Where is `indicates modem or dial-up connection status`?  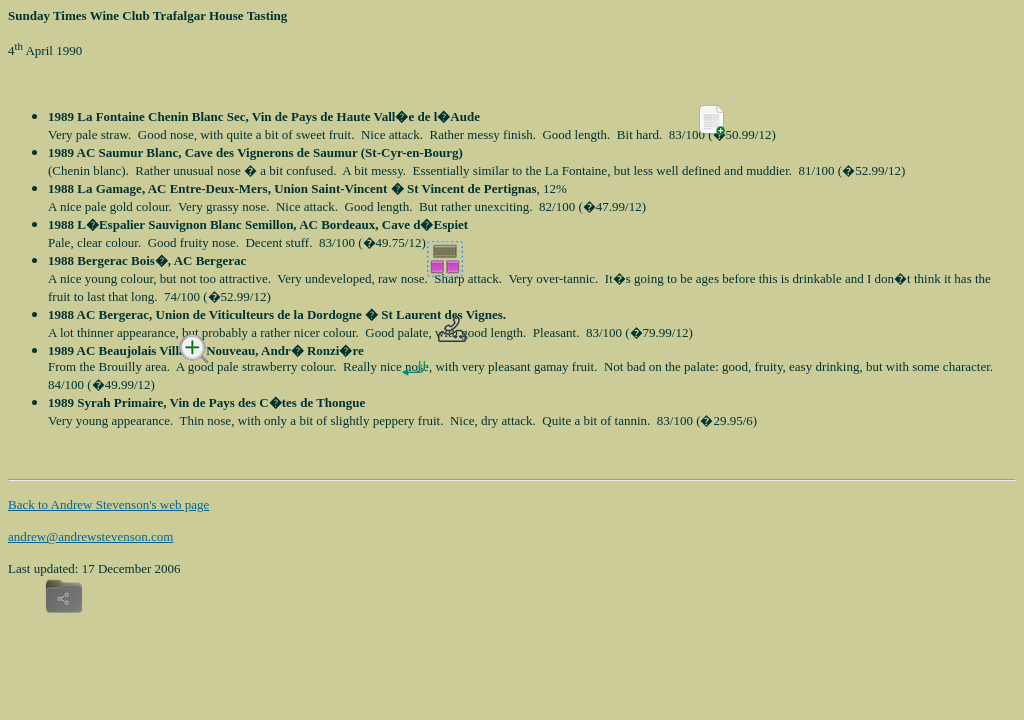 indicates modem or dial-up connection status is located at coordinates (452, 328).